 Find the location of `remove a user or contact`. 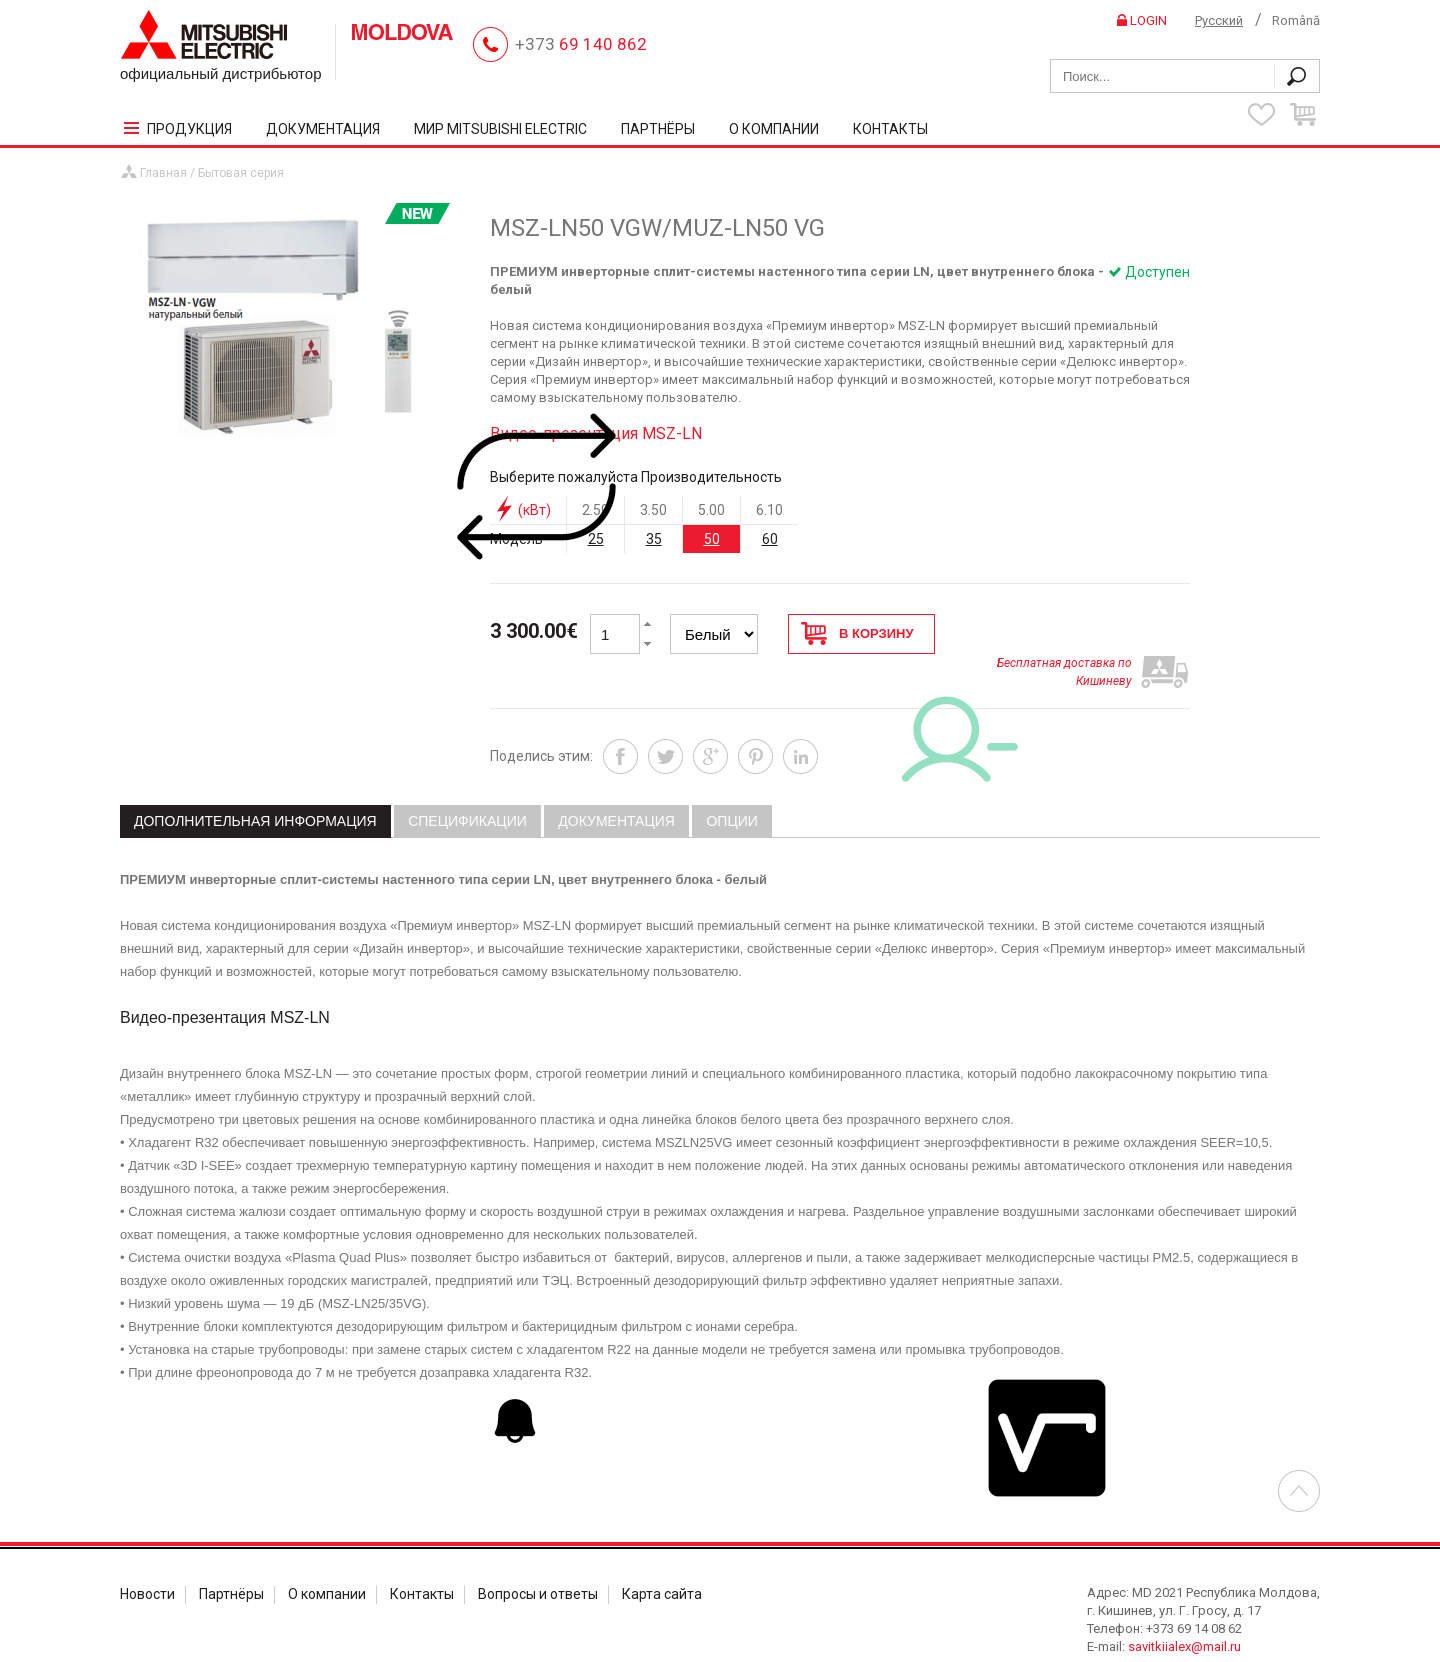

remove a user or contact is located at coordinates (956, 743).